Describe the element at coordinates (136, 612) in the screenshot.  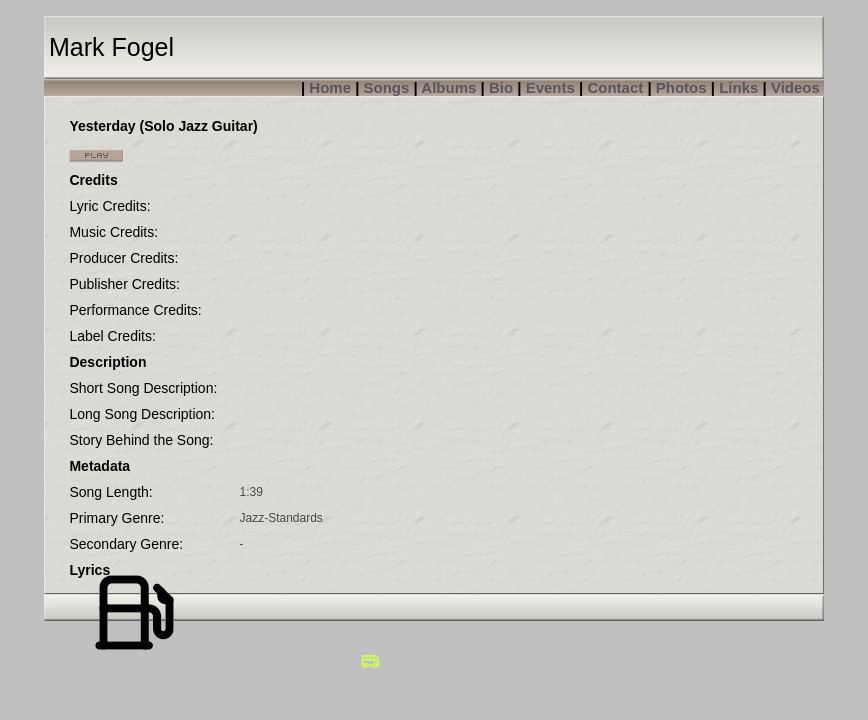
I see `find nearby gas stations` at that location.